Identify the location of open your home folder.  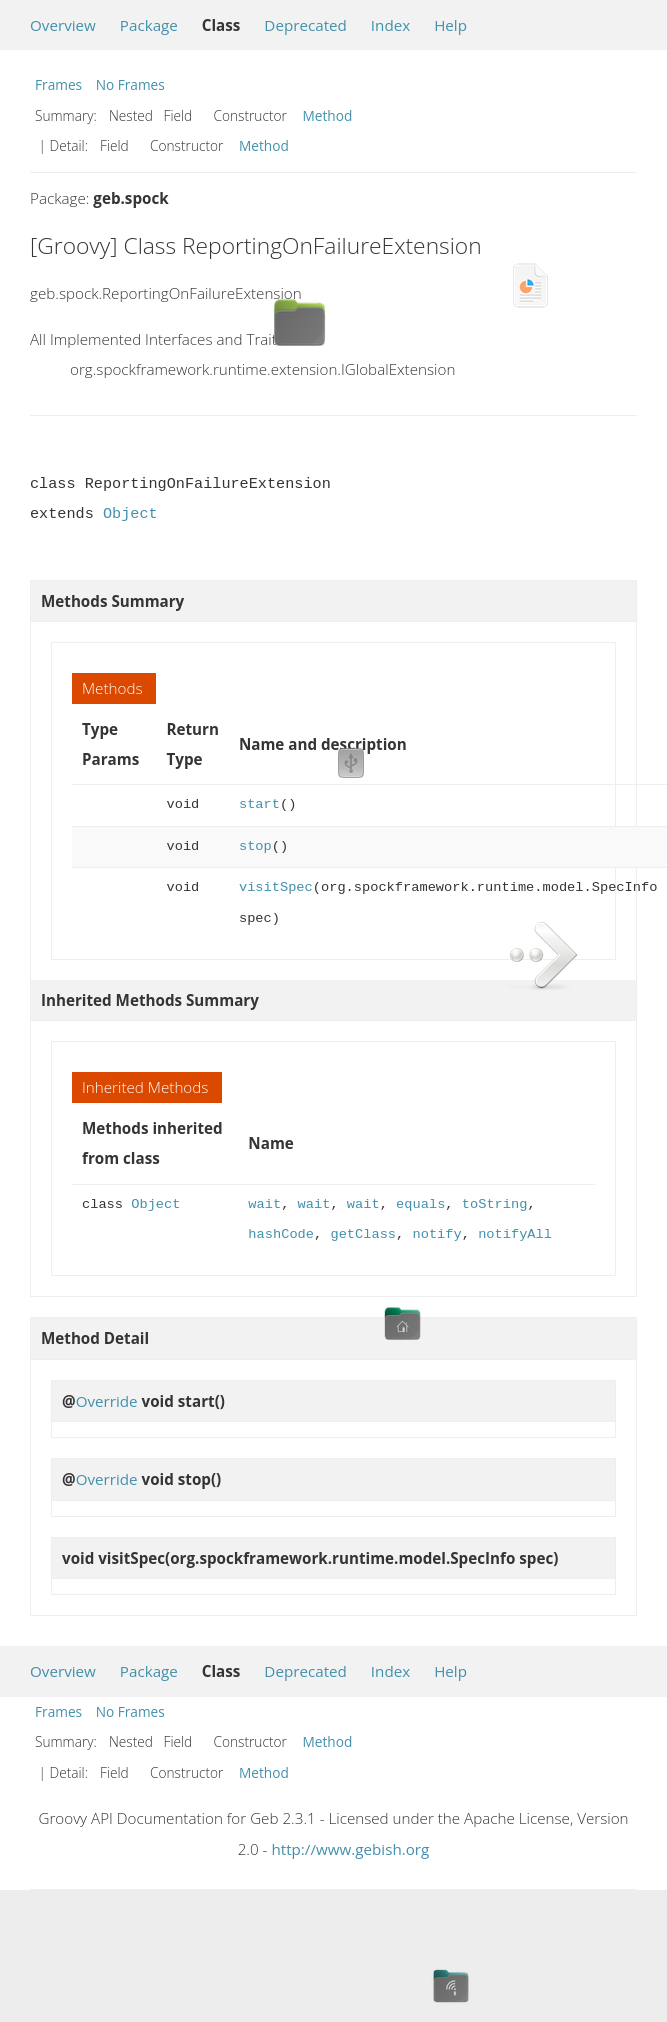
(402, 1323).